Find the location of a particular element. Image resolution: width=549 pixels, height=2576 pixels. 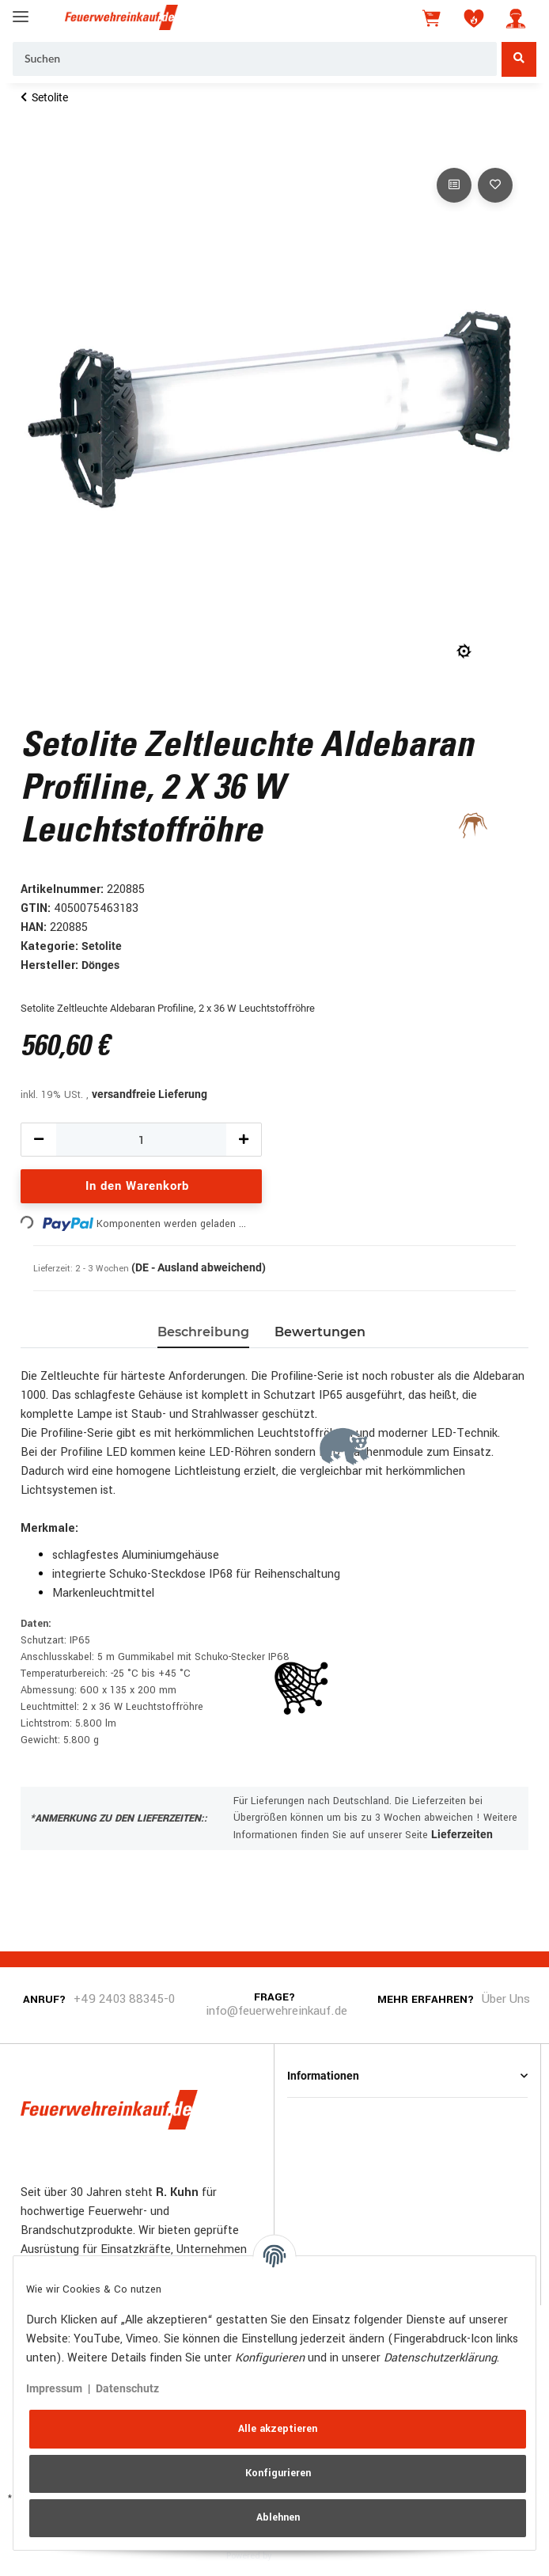

fishing net tool or equipment in a game is located at coordinates (301, 1689).